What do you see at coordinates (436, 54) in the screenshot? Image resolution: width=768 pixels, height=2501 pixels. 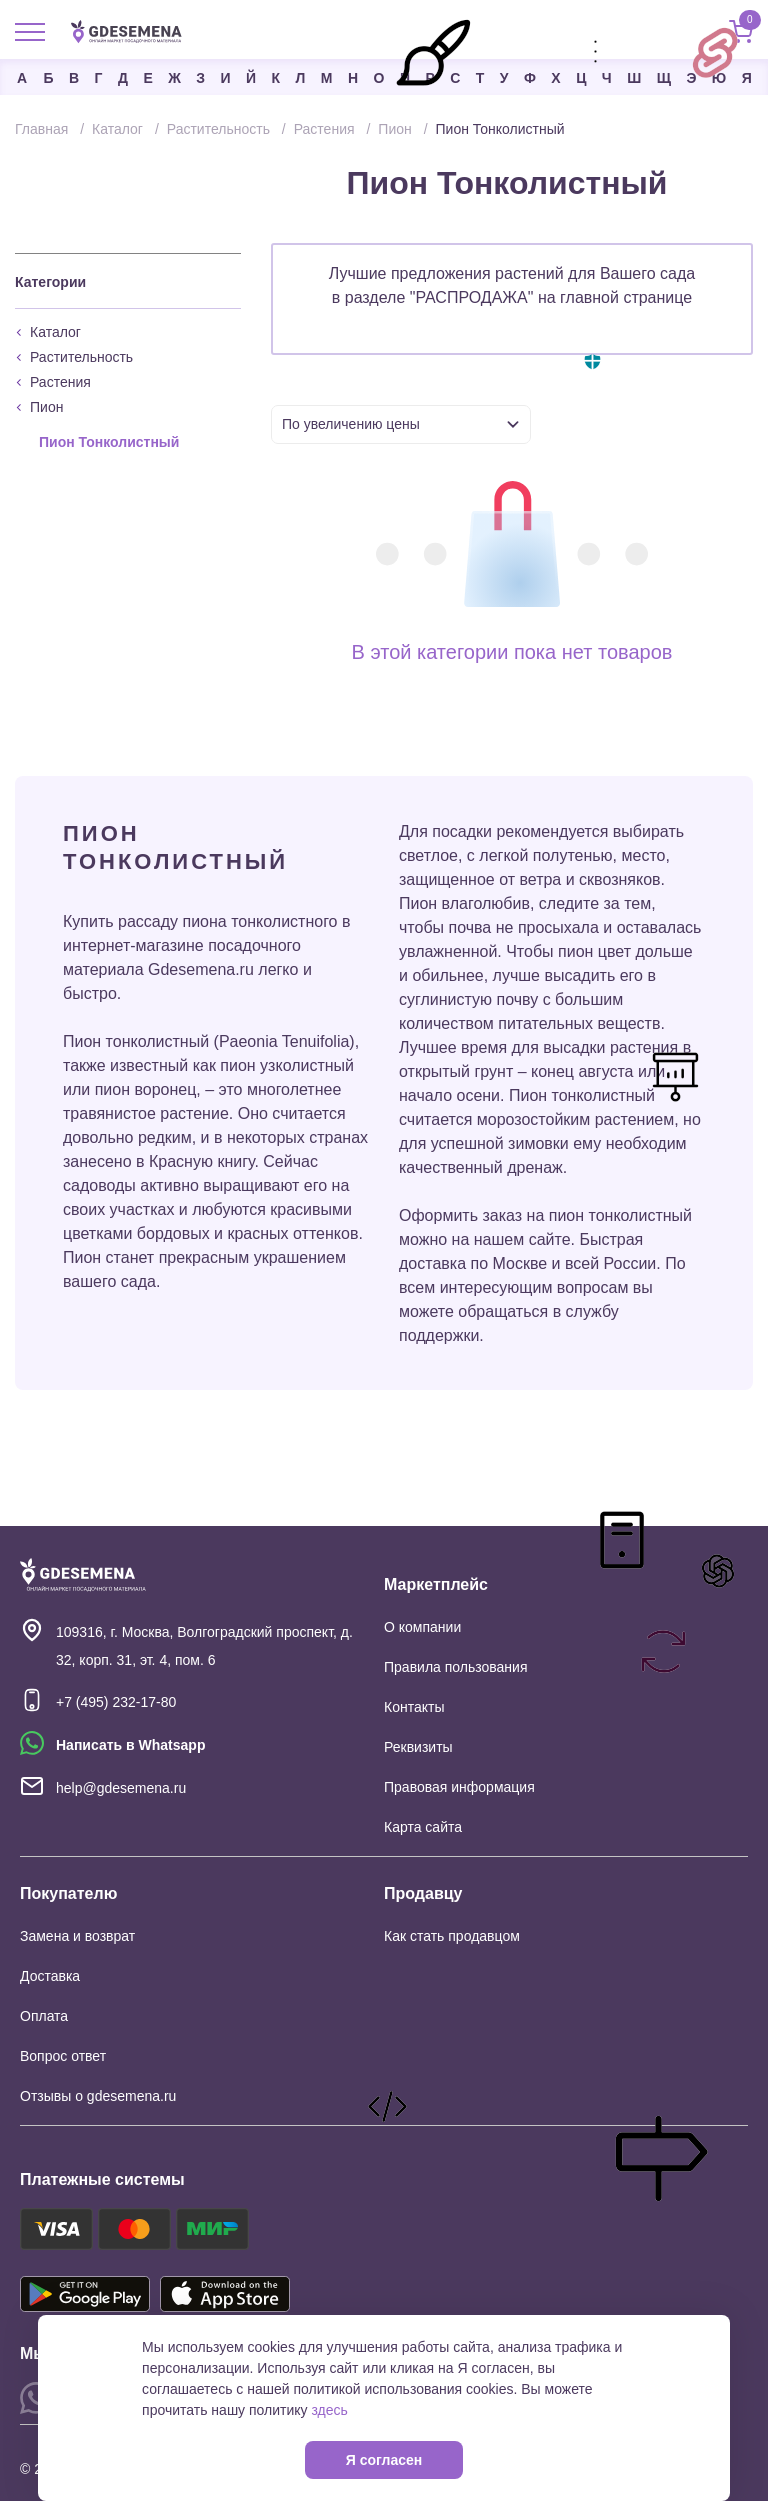 I see `access drawing or painting tools` at bounding box center [436, 54].